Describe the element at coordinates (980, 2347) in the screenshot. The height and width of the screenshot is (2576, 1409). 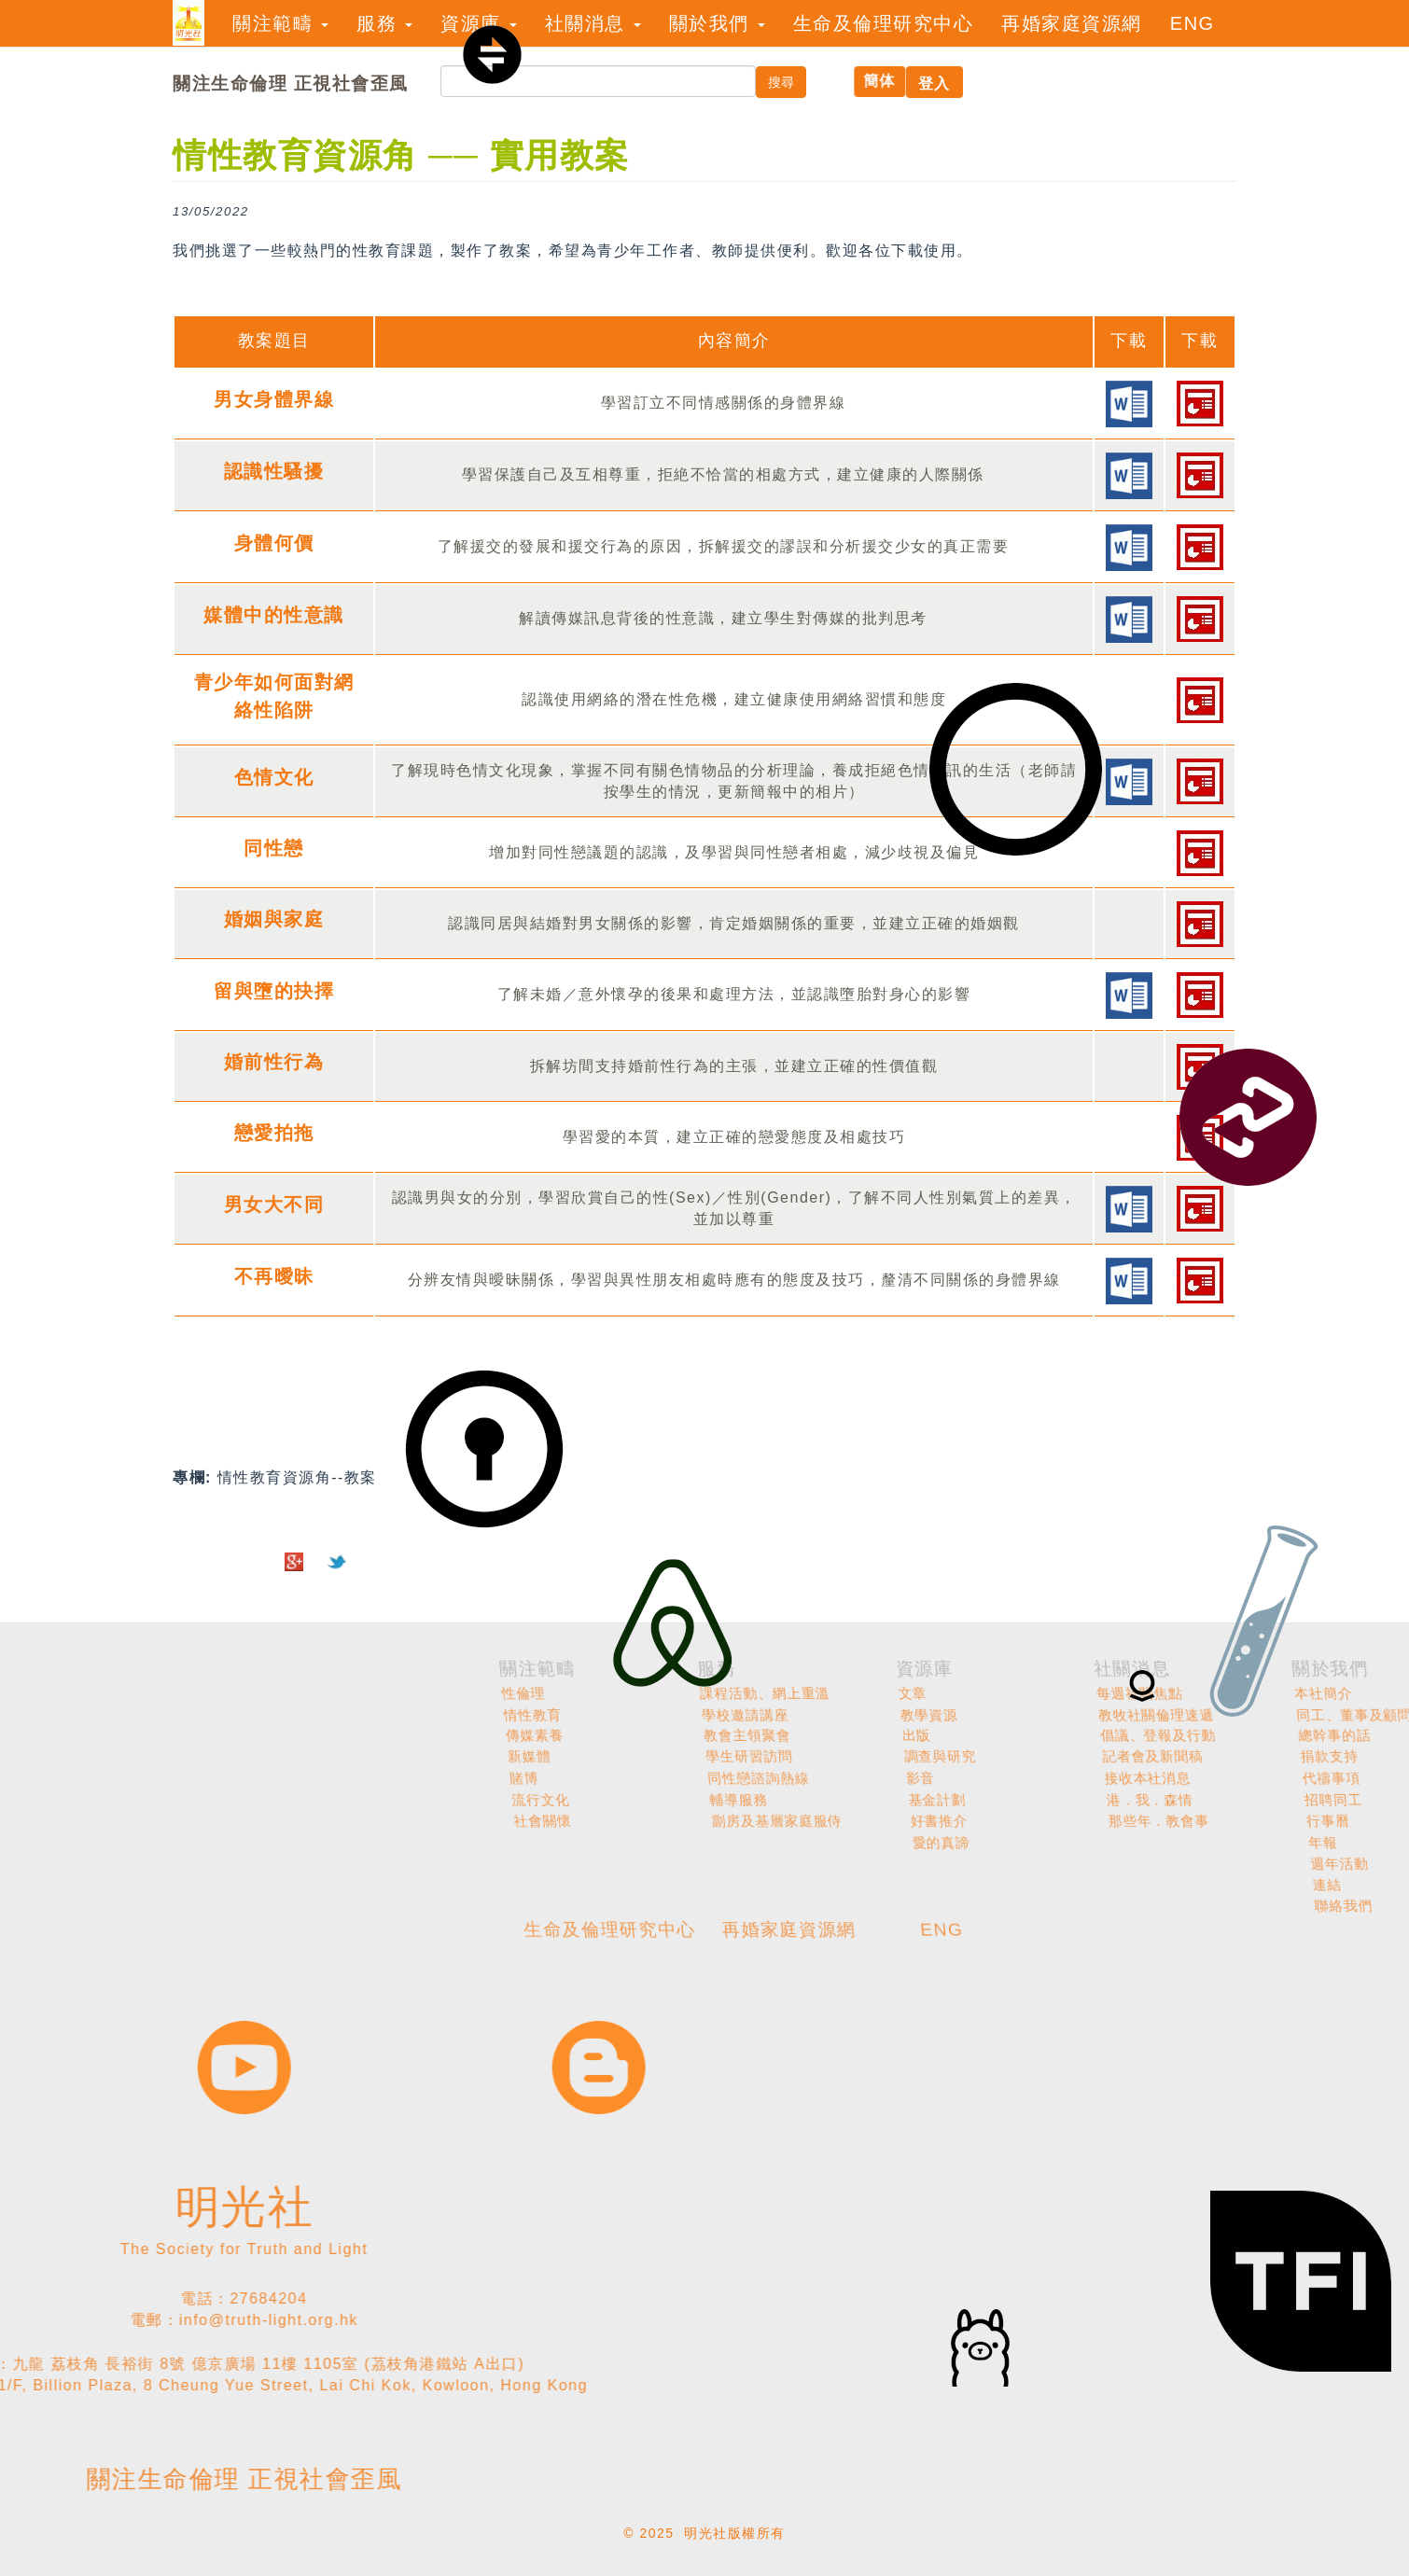
I see `open the Ollama application` at that location.